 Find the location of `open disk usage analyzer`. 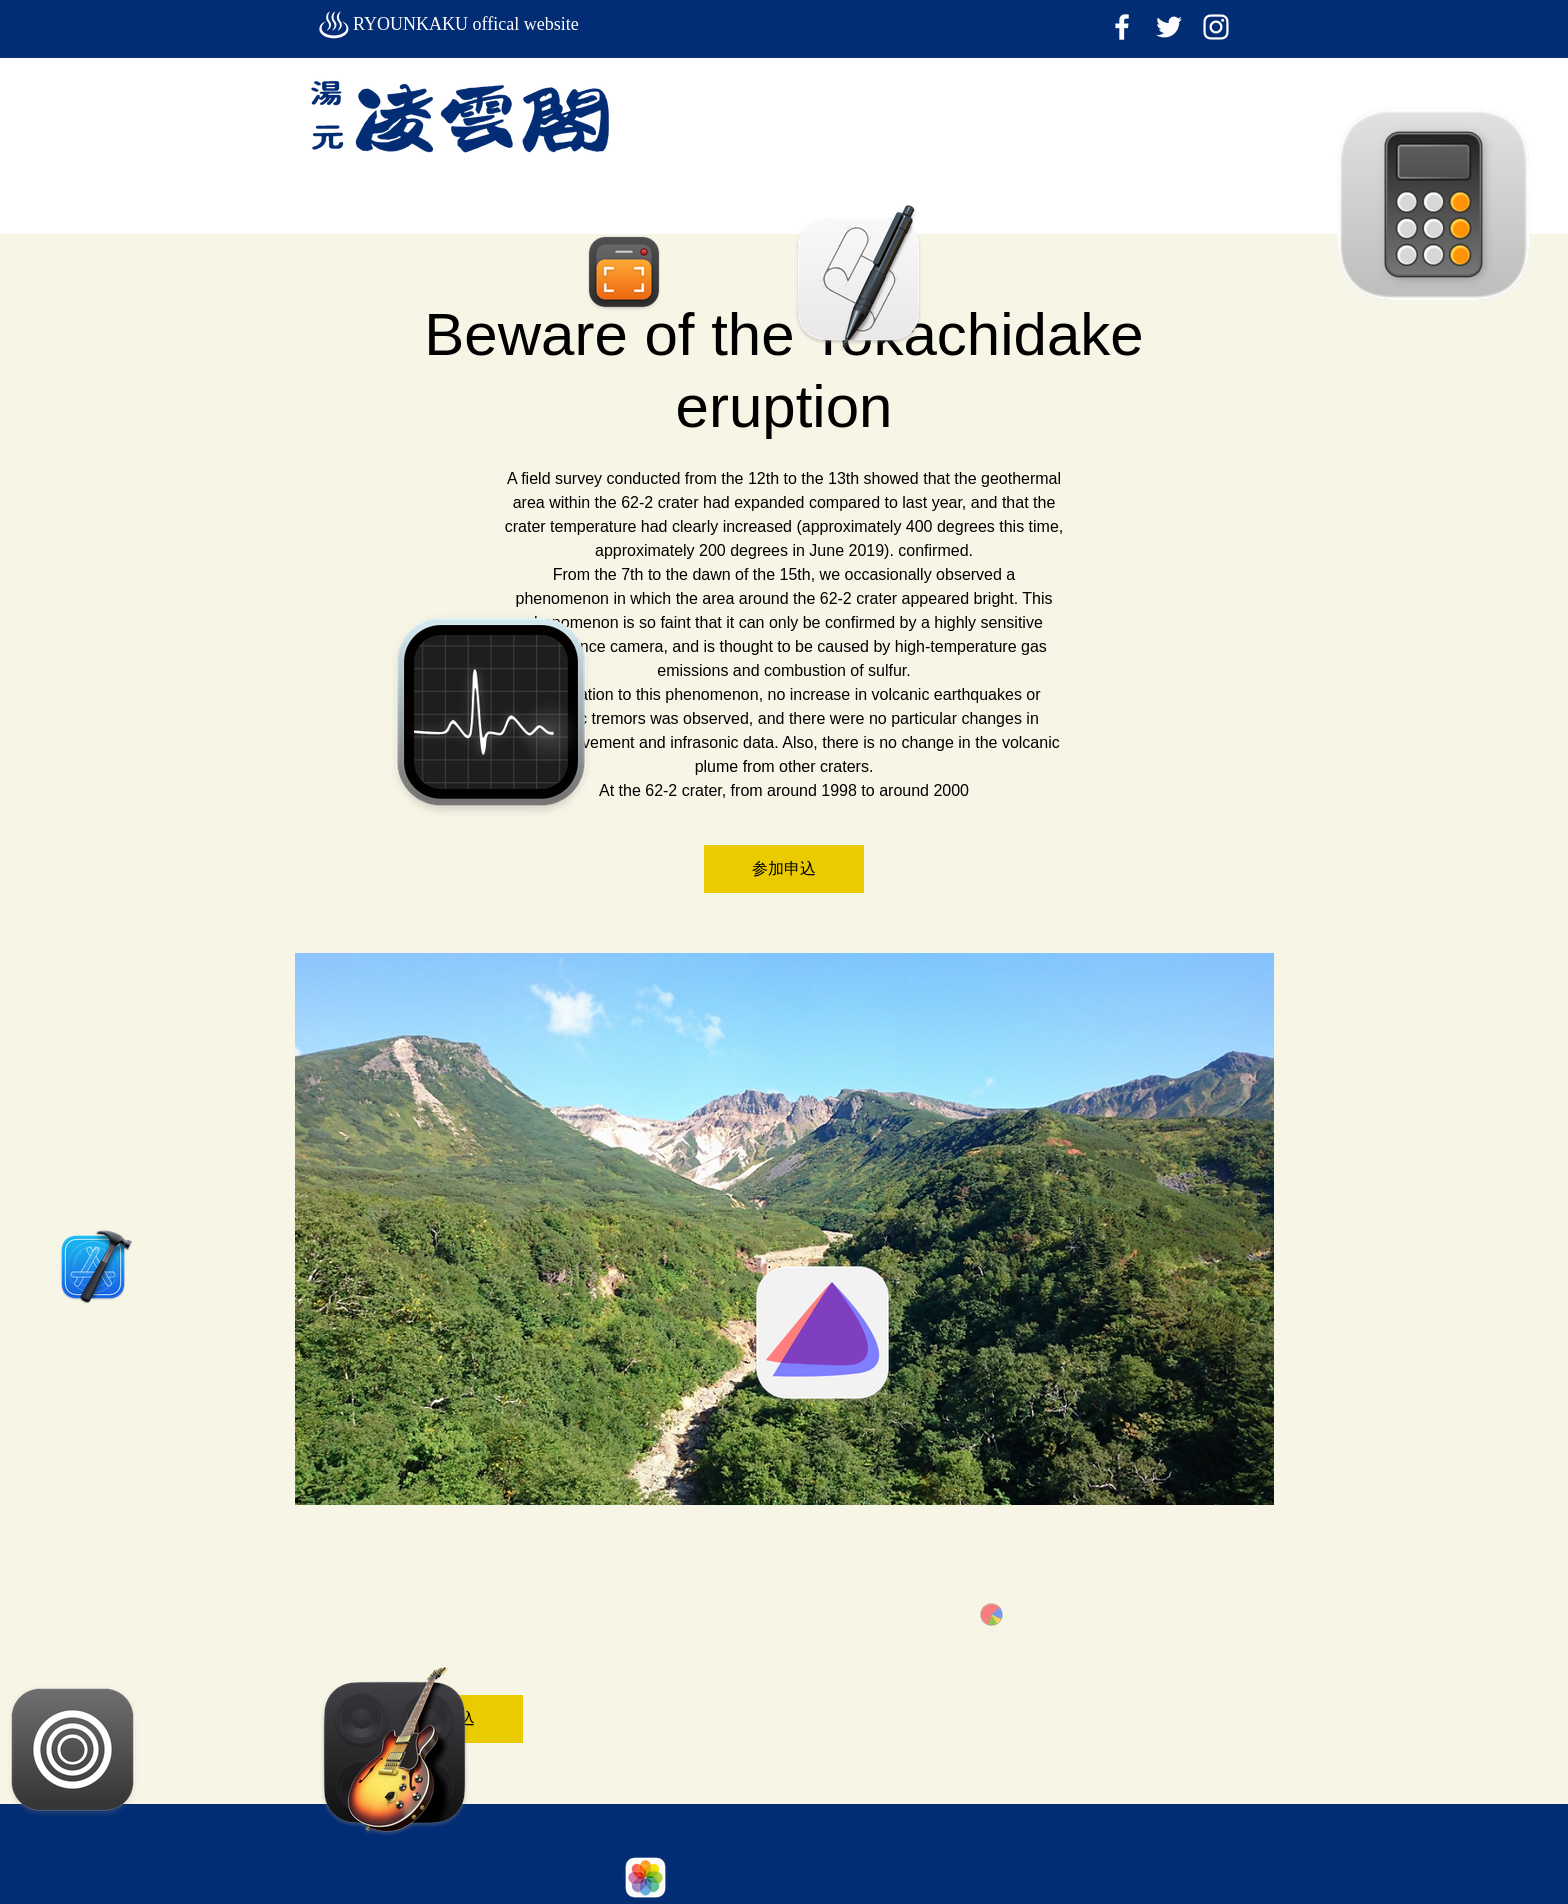

open disk usage analyzer is located at coordinates (991, 1614).